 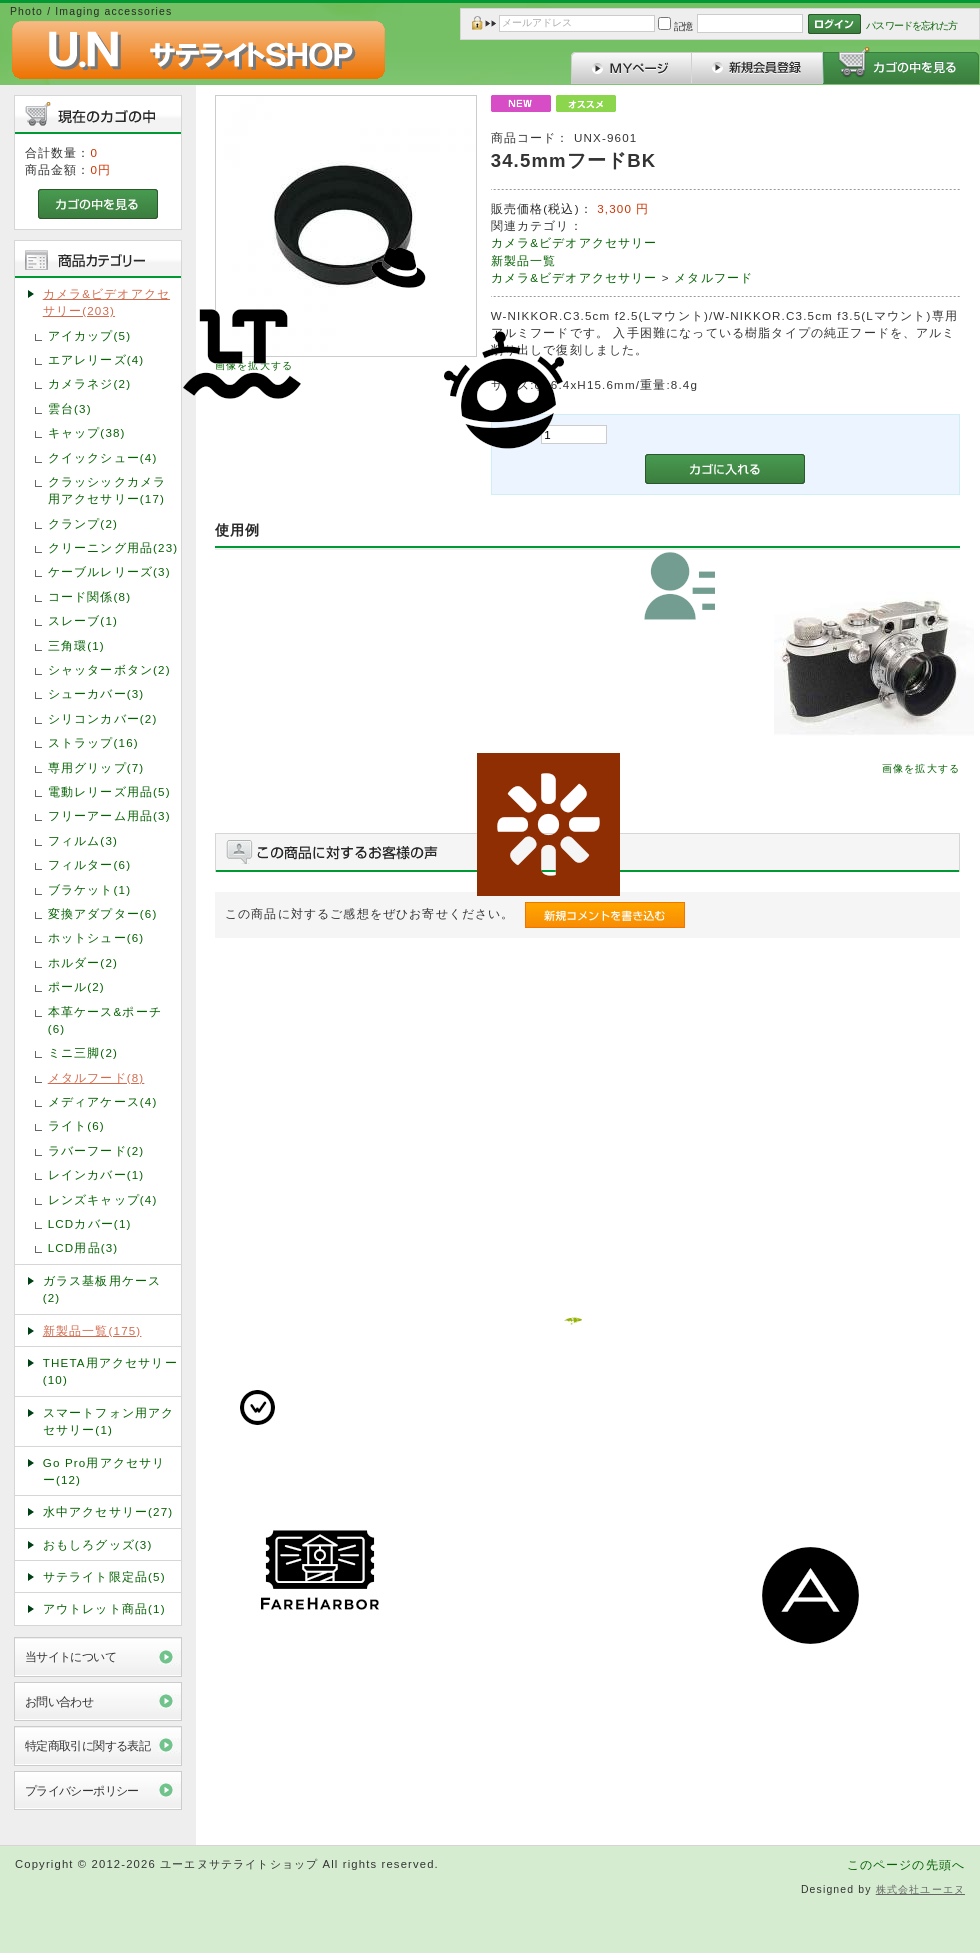 What do you see at coordinates (257, 1407) in the screenshot?
I see `open wakatime dashboard` at bounding box center [257, 1407].